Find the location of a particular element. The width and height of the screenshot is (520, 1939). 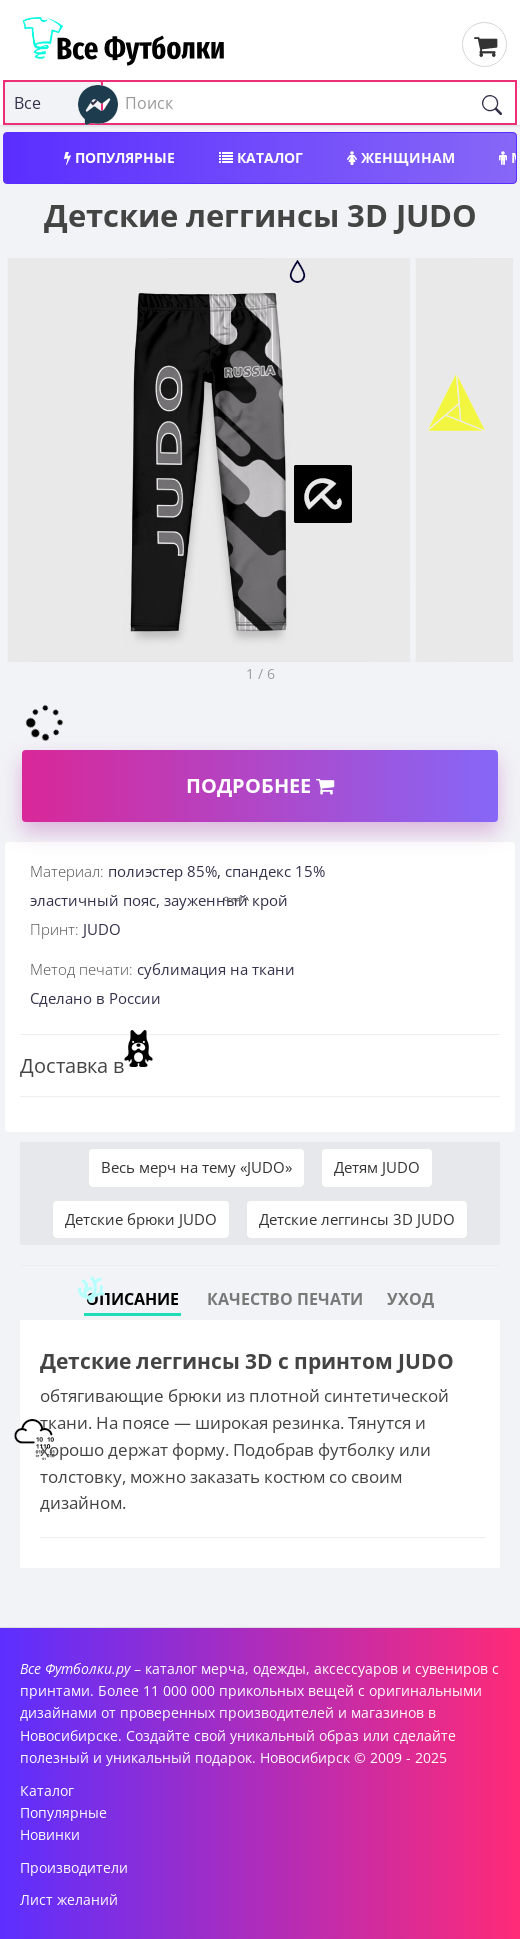

open VSCodium application is located at coordinates (91, 1289).